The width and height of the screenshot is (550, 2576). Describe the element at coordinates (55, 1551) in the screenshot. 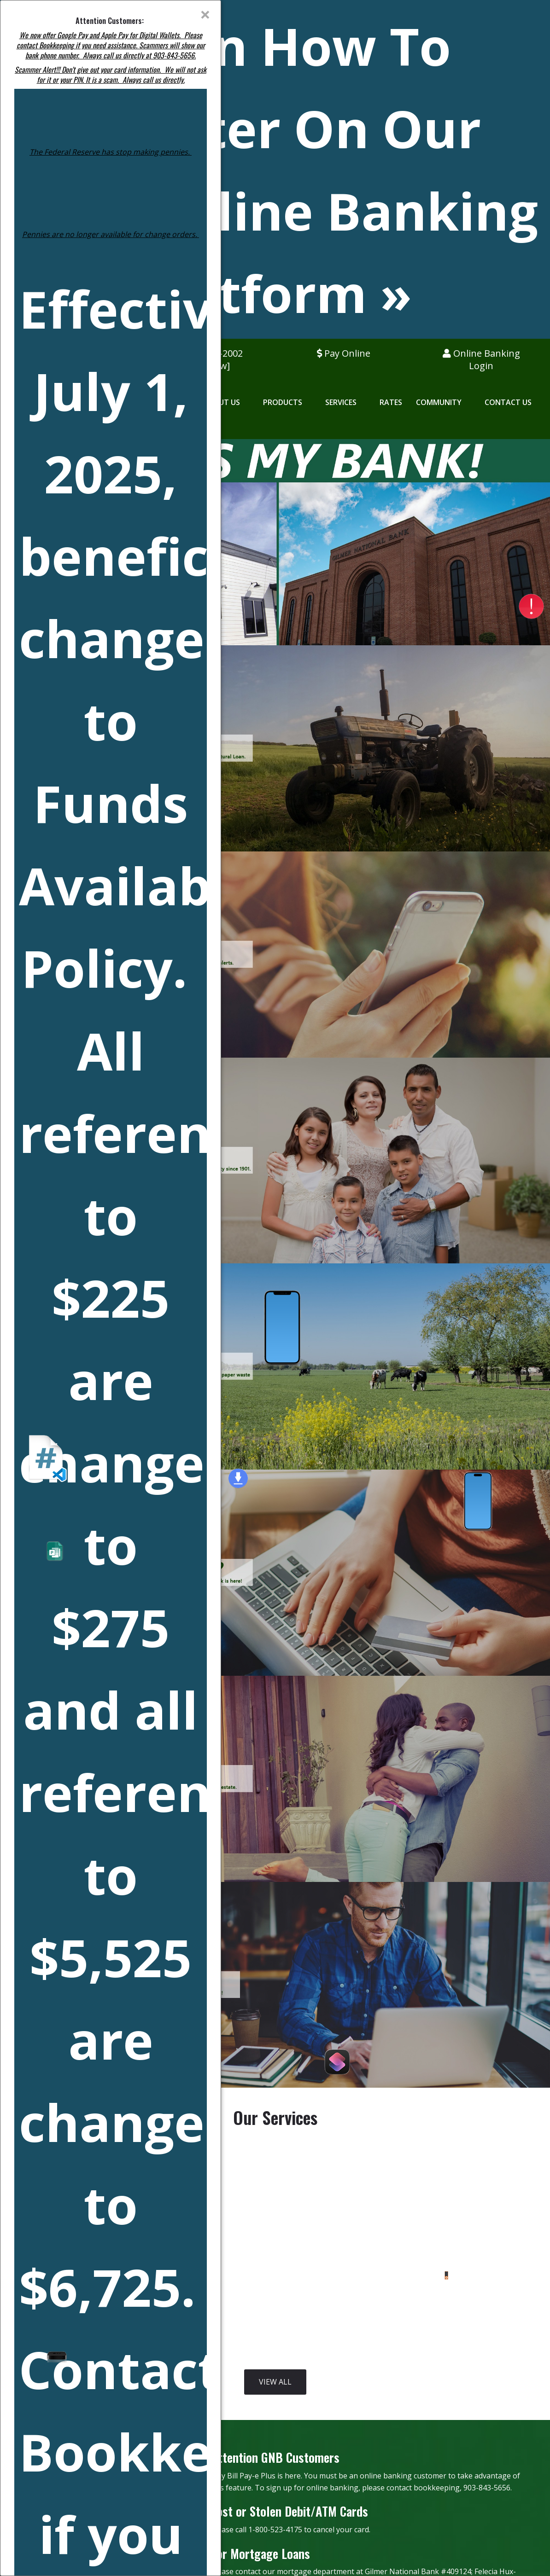

I see `microsoft publisher document file` at that location.